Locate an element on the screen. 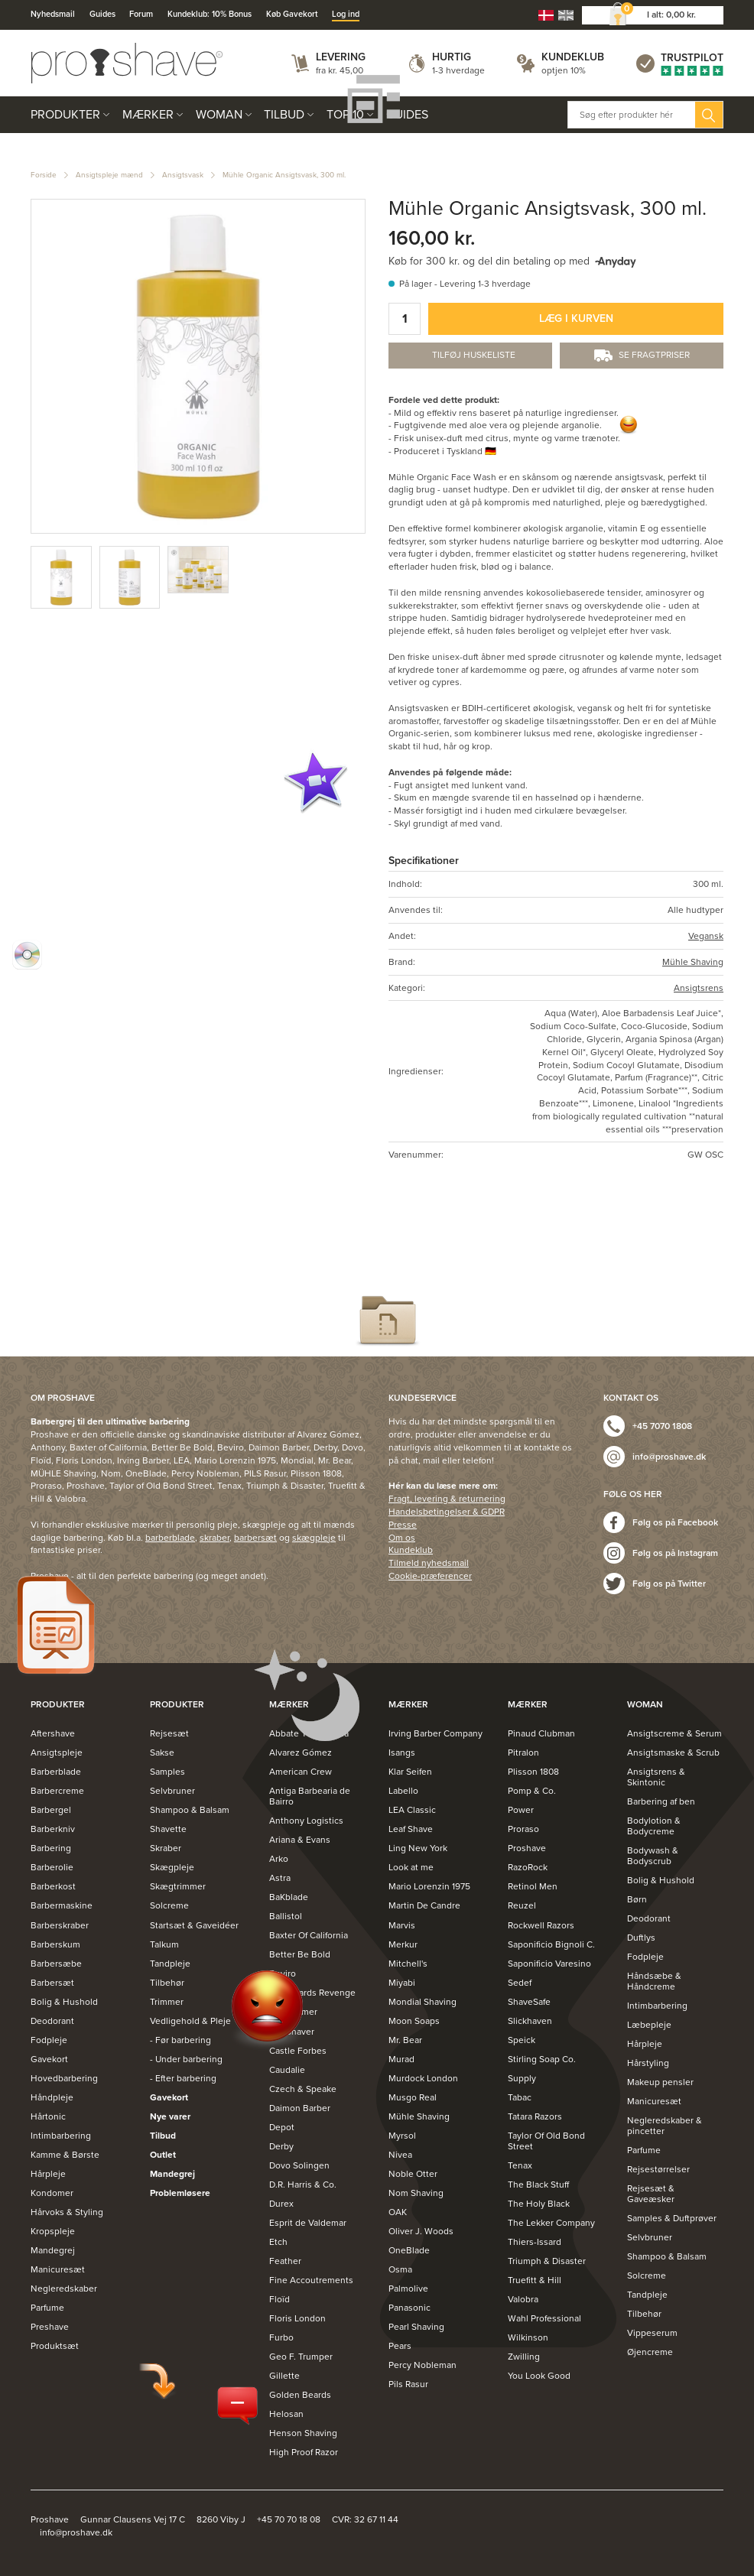 The image size is (754, 2576). indicates angry or frustrated reaction is located at coordinates (266, 2008).